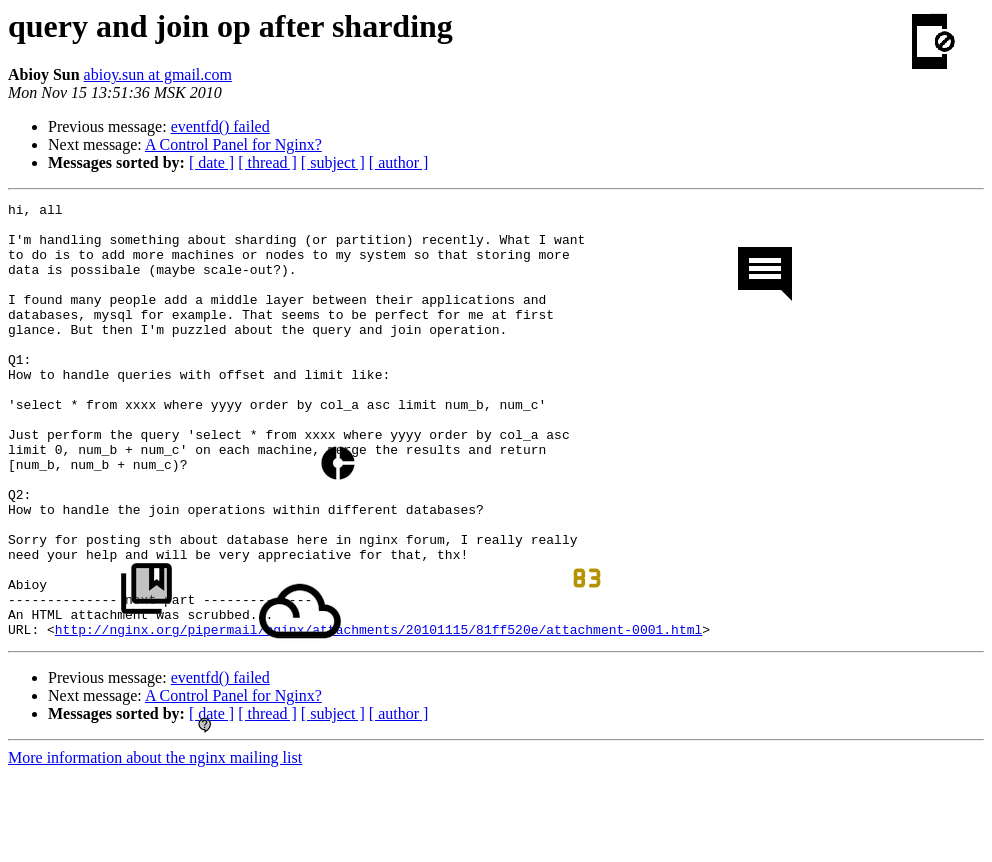 The width and height of the screenshot is (992, 862). Describe the element at coordinates (146, 588) in the screenshot. I see `access your bookmarked collections` at that location.